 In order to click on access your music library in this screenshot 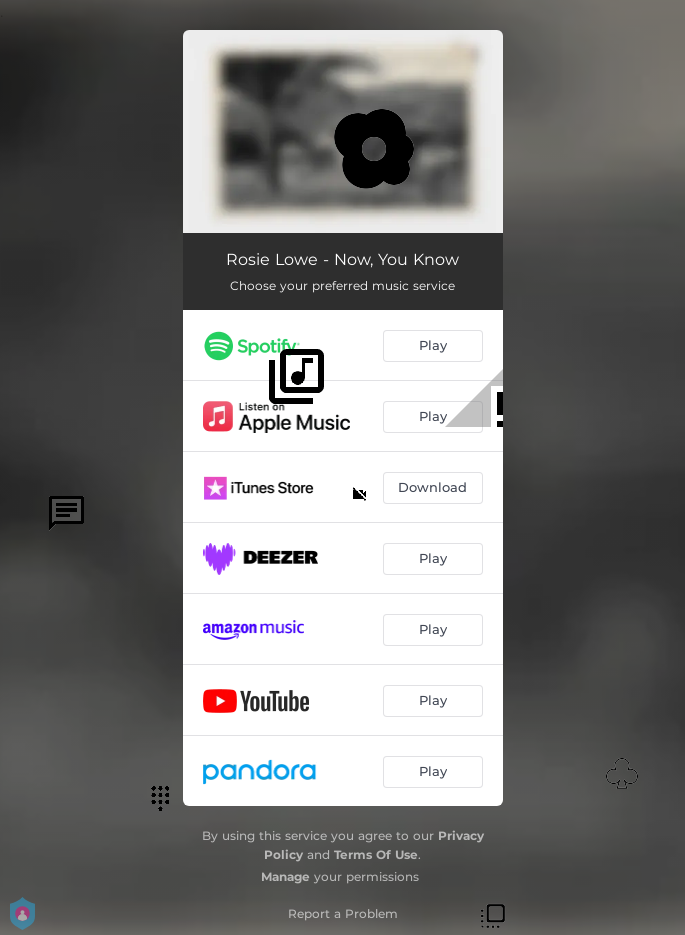, I will do `click(296, 376)`.